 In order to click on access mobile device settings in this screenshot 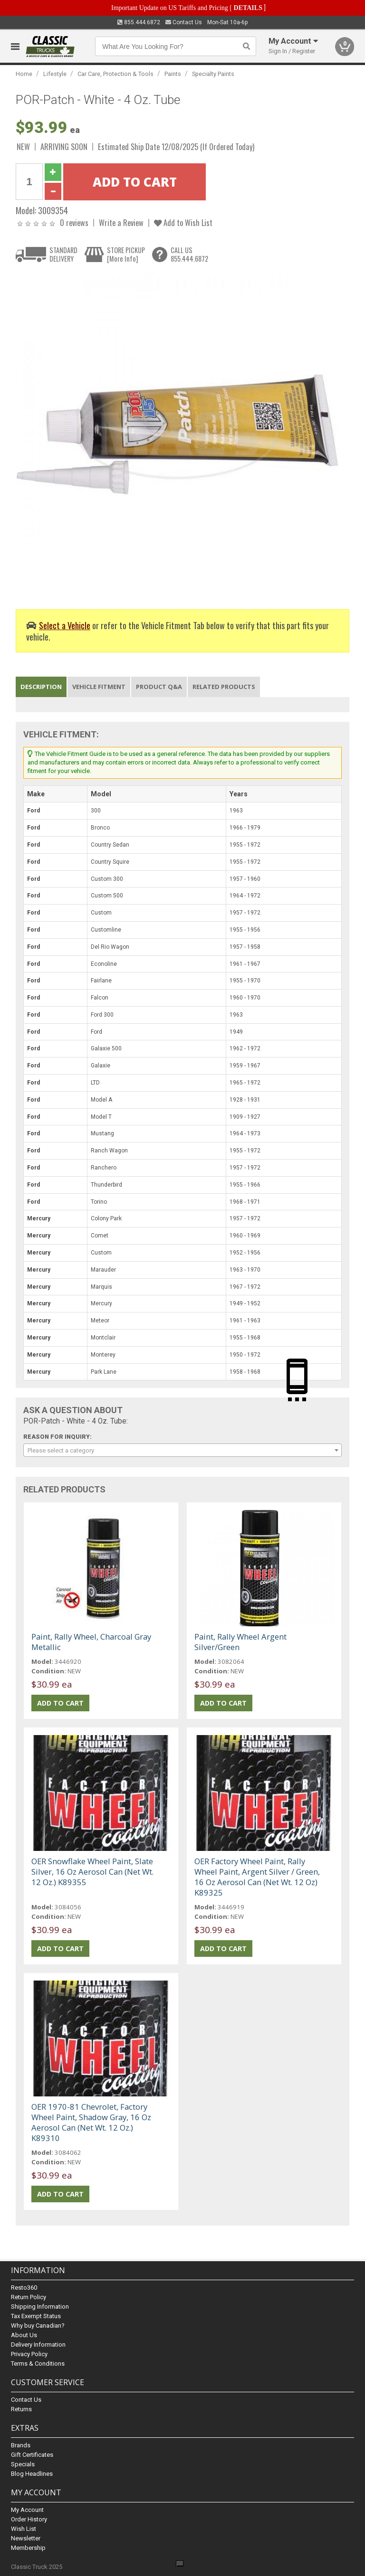, I will do `click(297, 1380)`.